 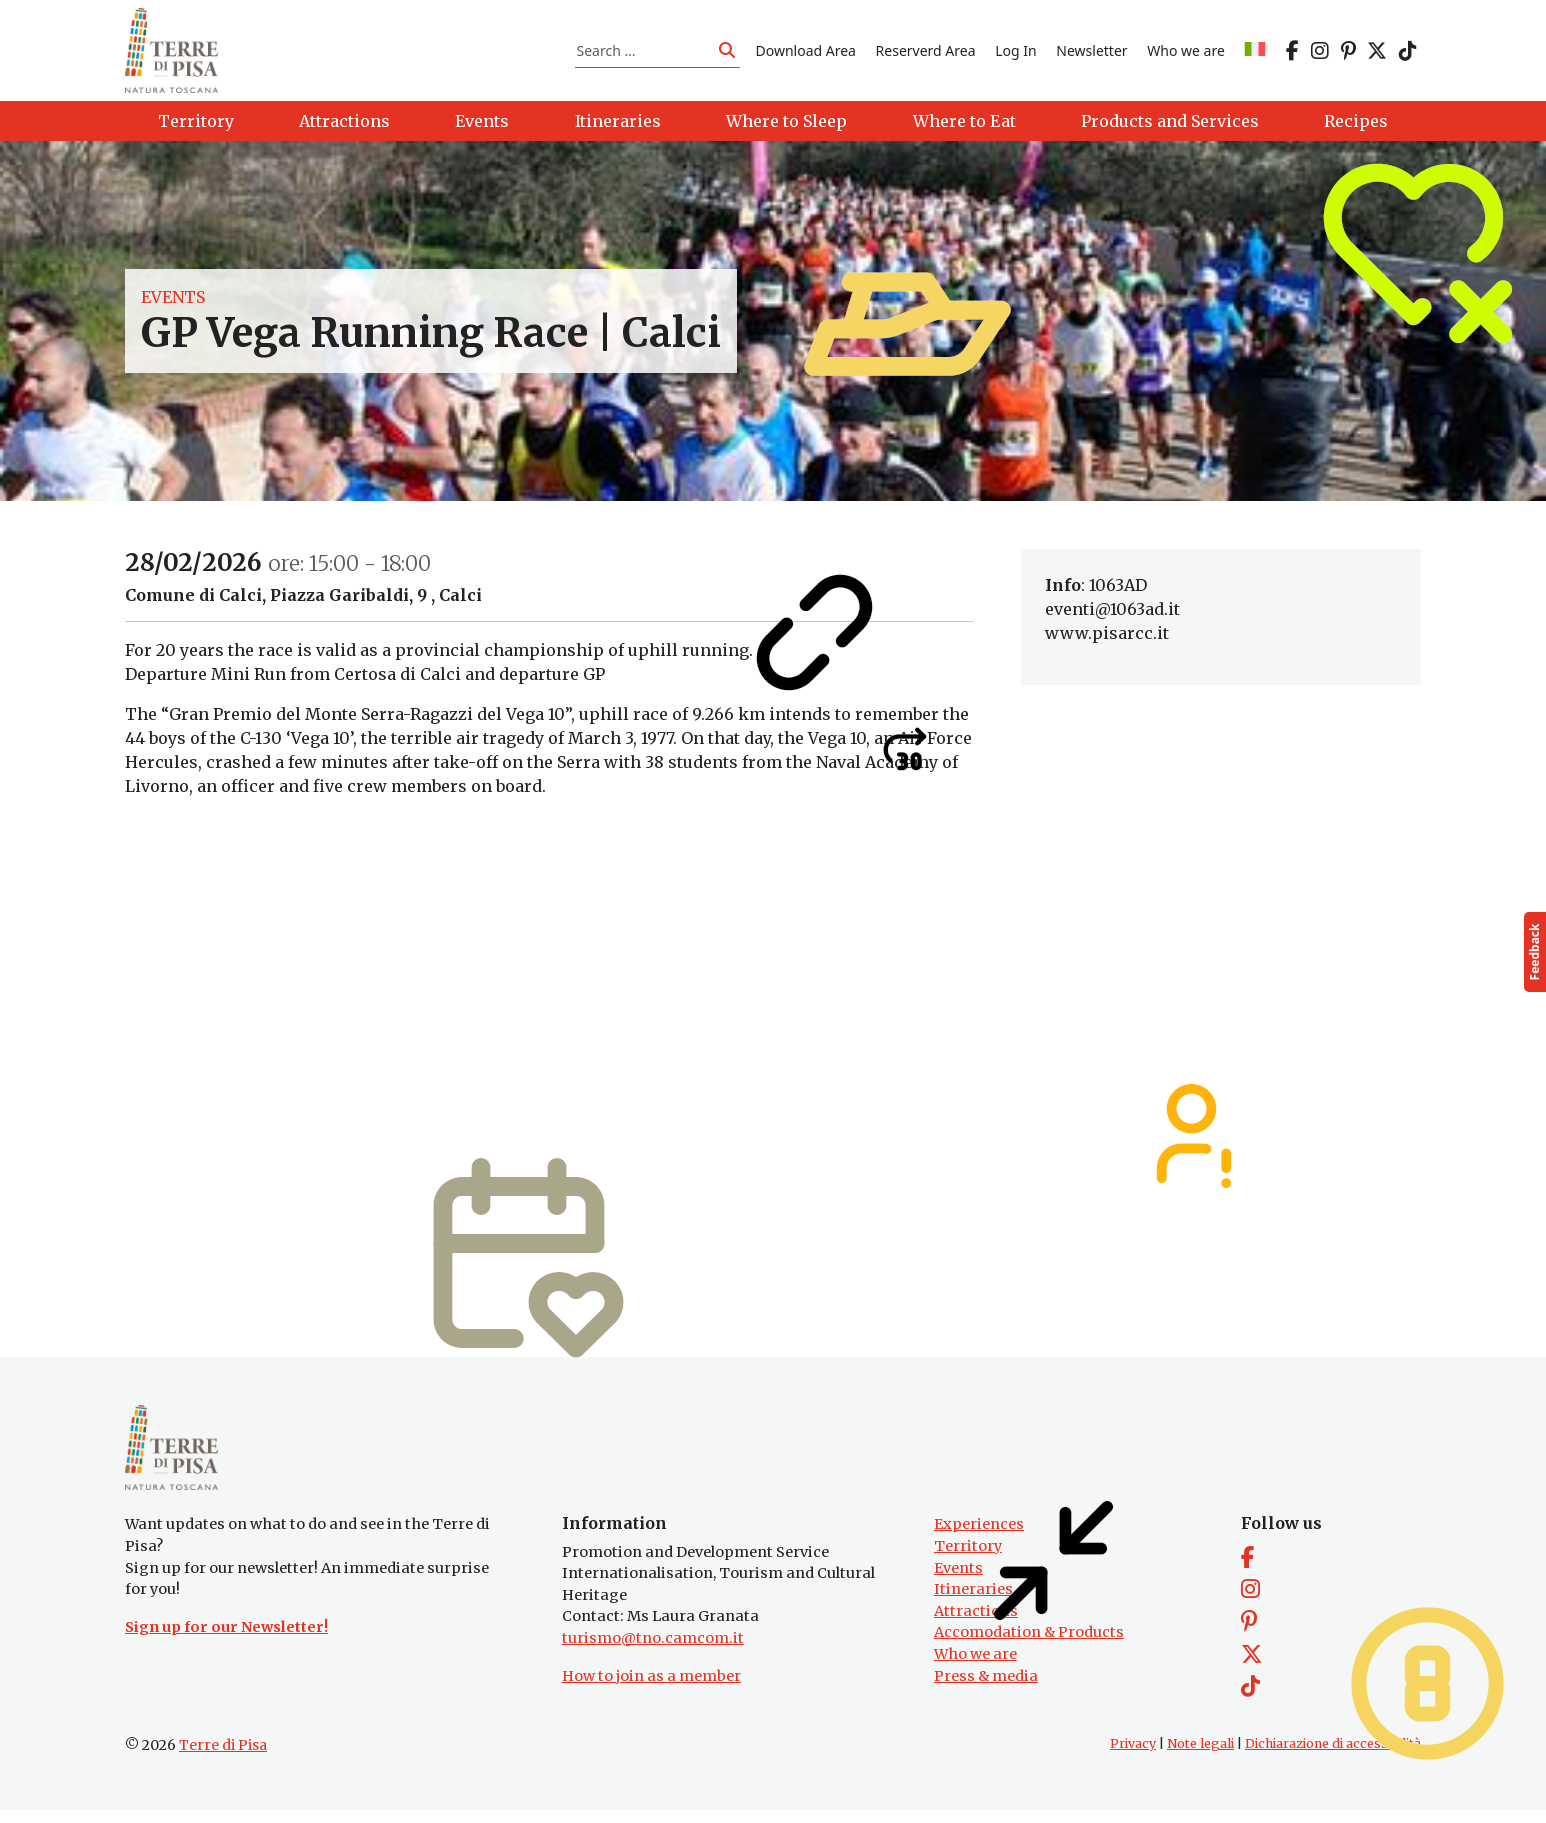 I want to click on unlink or disconnect a URL, so click(x=814, y=632).